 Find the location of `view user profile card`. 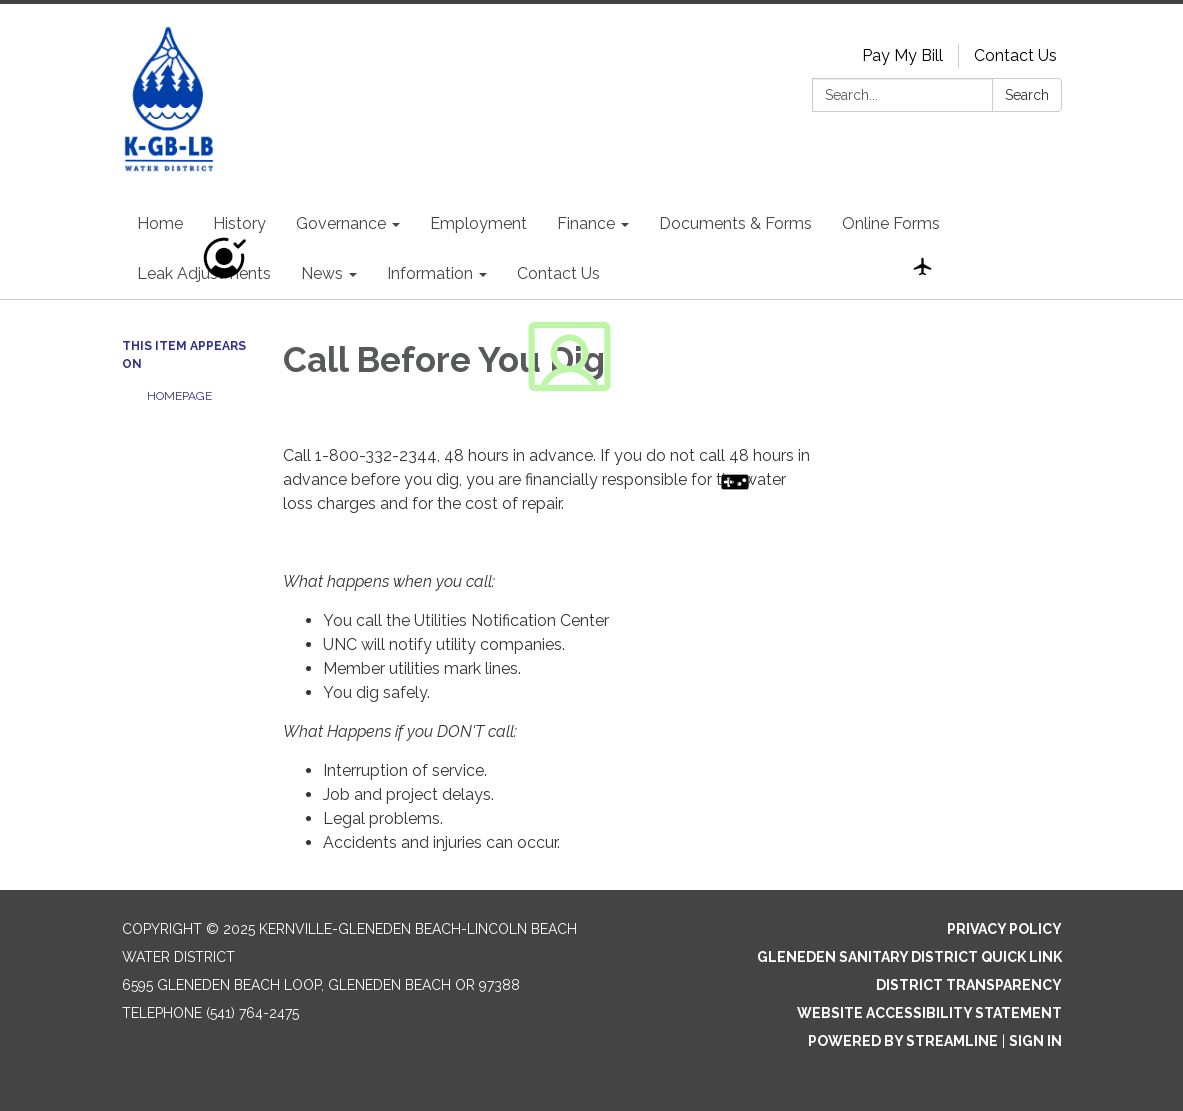

view user profile card is located at coordinates (569, 356).